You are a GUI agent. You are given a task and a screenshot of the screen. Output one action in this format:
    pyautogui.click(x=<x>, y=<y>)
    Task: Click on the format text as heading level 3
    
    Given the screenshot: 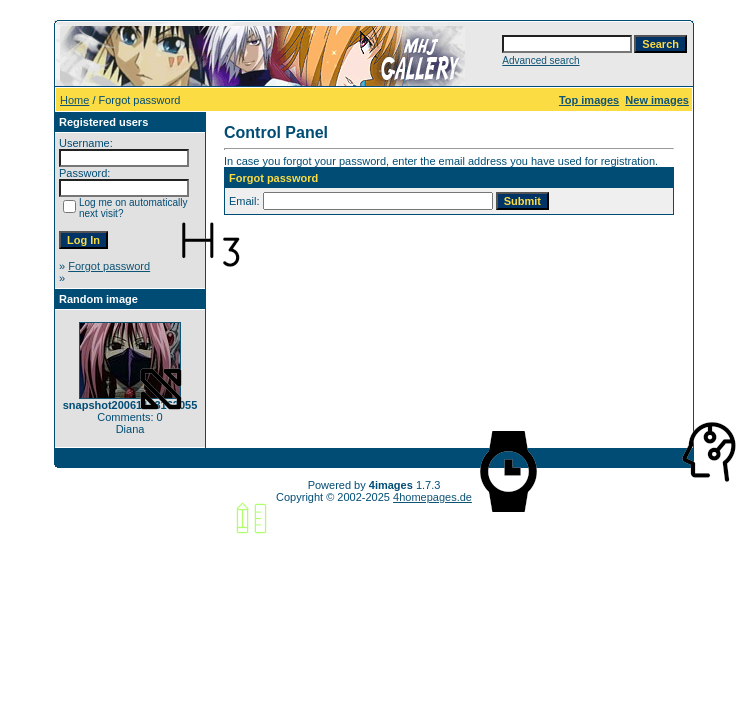 What is the action you would take?
    pyautogui.click(x=207, y=243)
    